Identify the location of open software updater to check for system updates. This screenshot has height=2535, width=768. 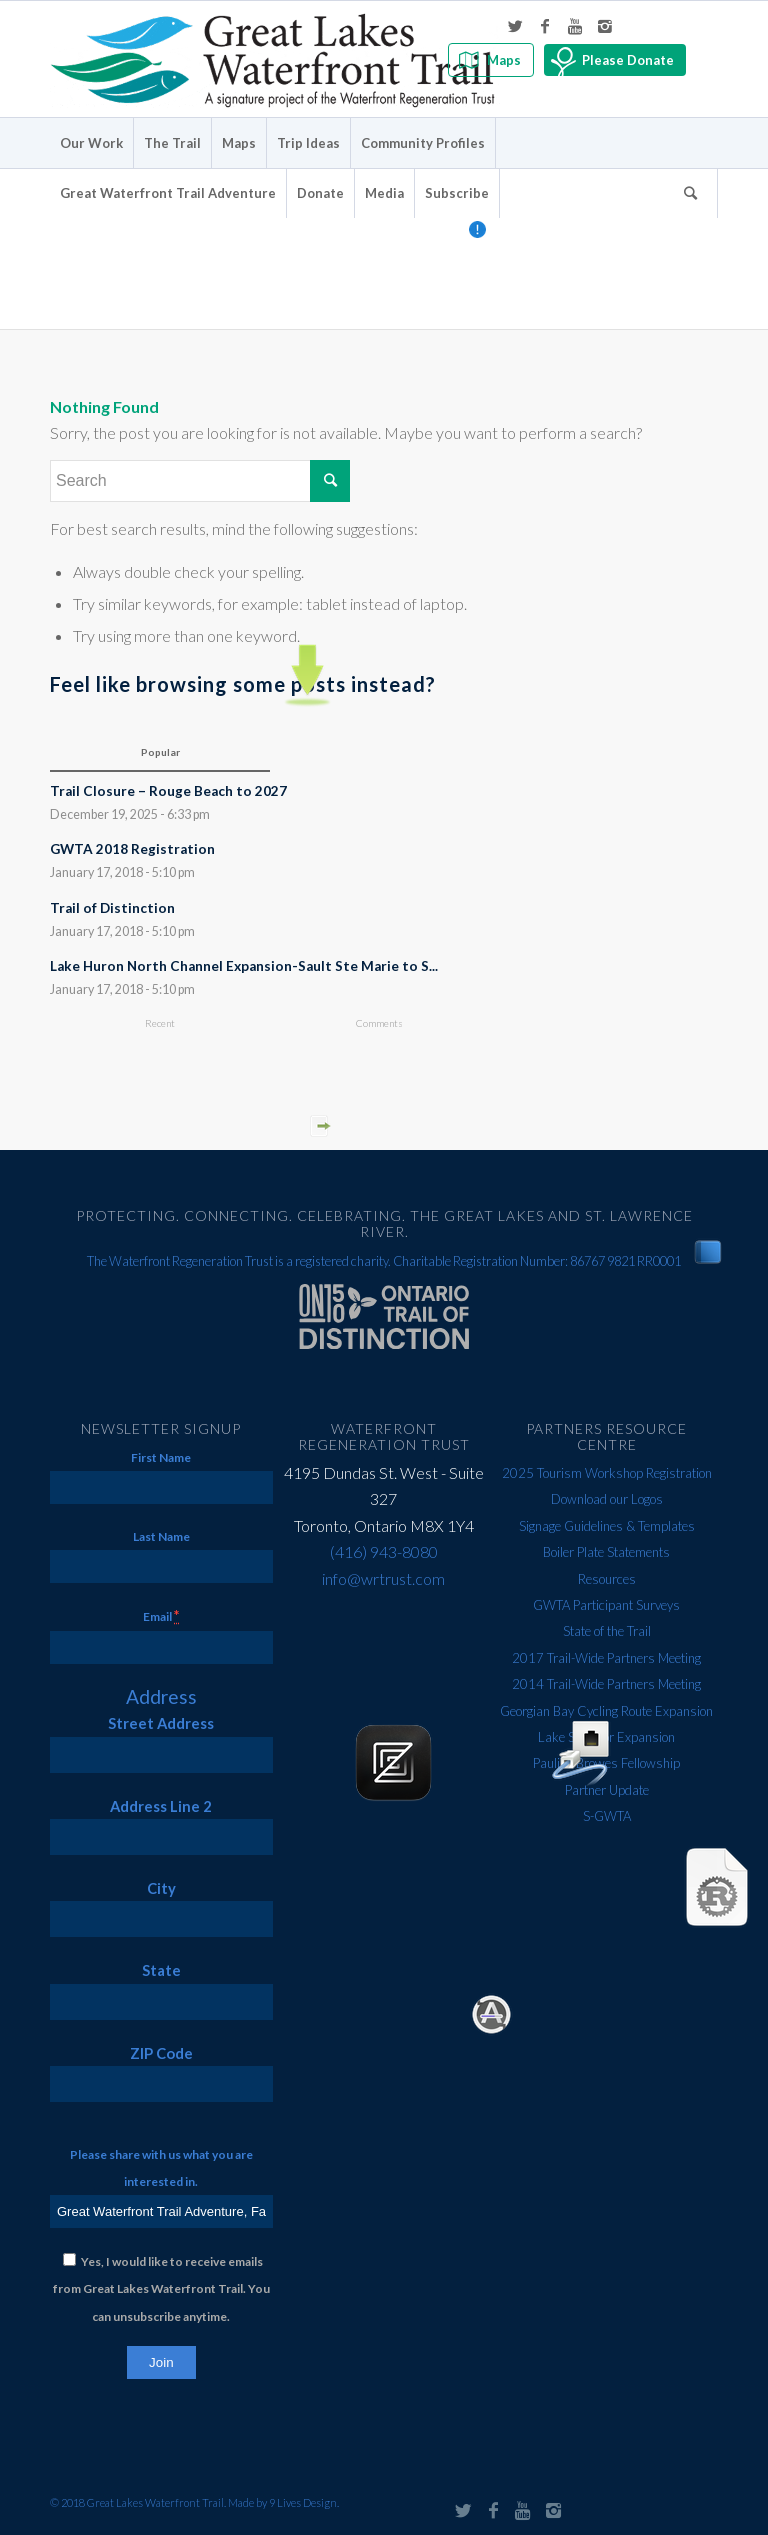
(491, 2014).